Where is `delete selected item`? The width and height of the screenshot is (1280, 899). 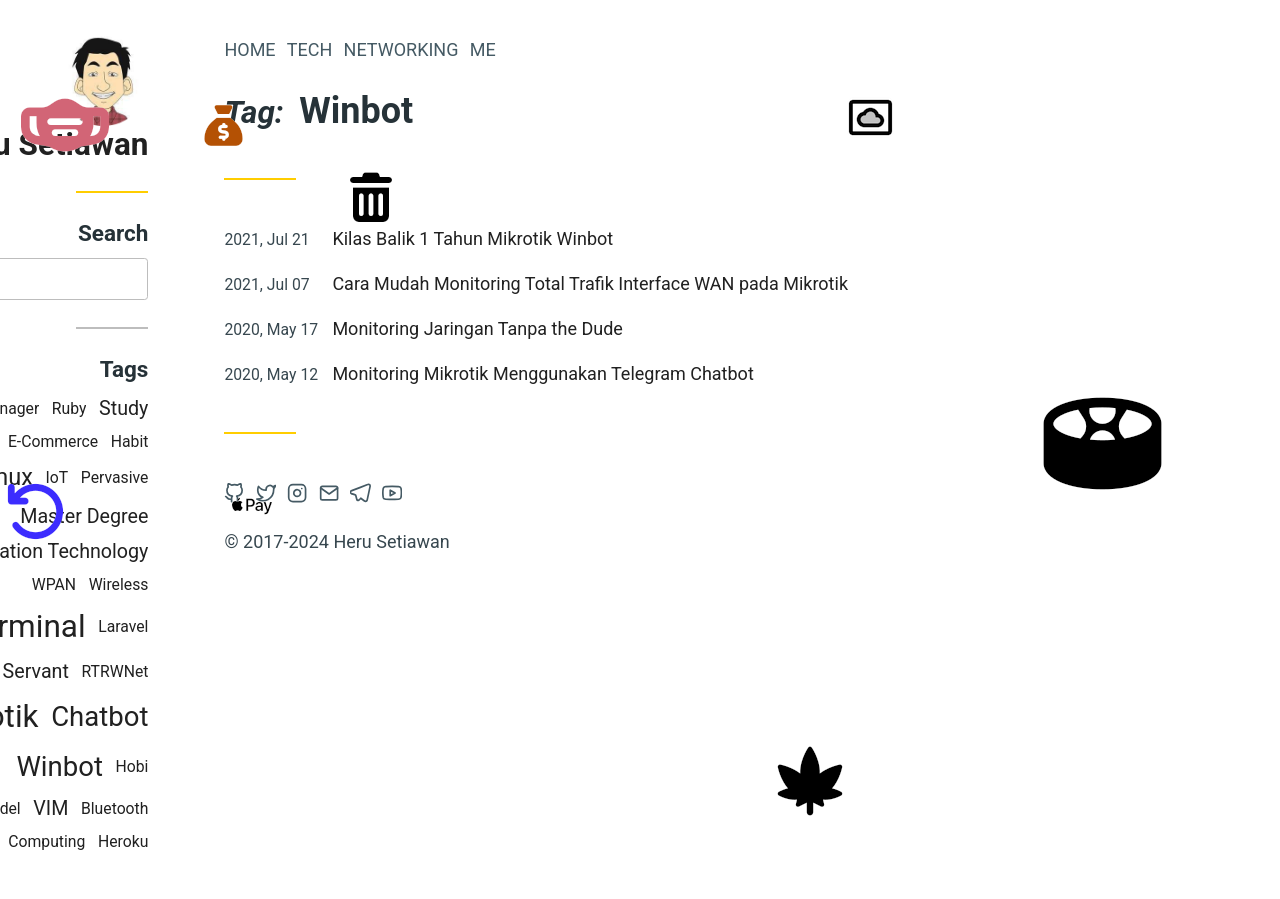 delete selected item is located at coordinates (371, 198).